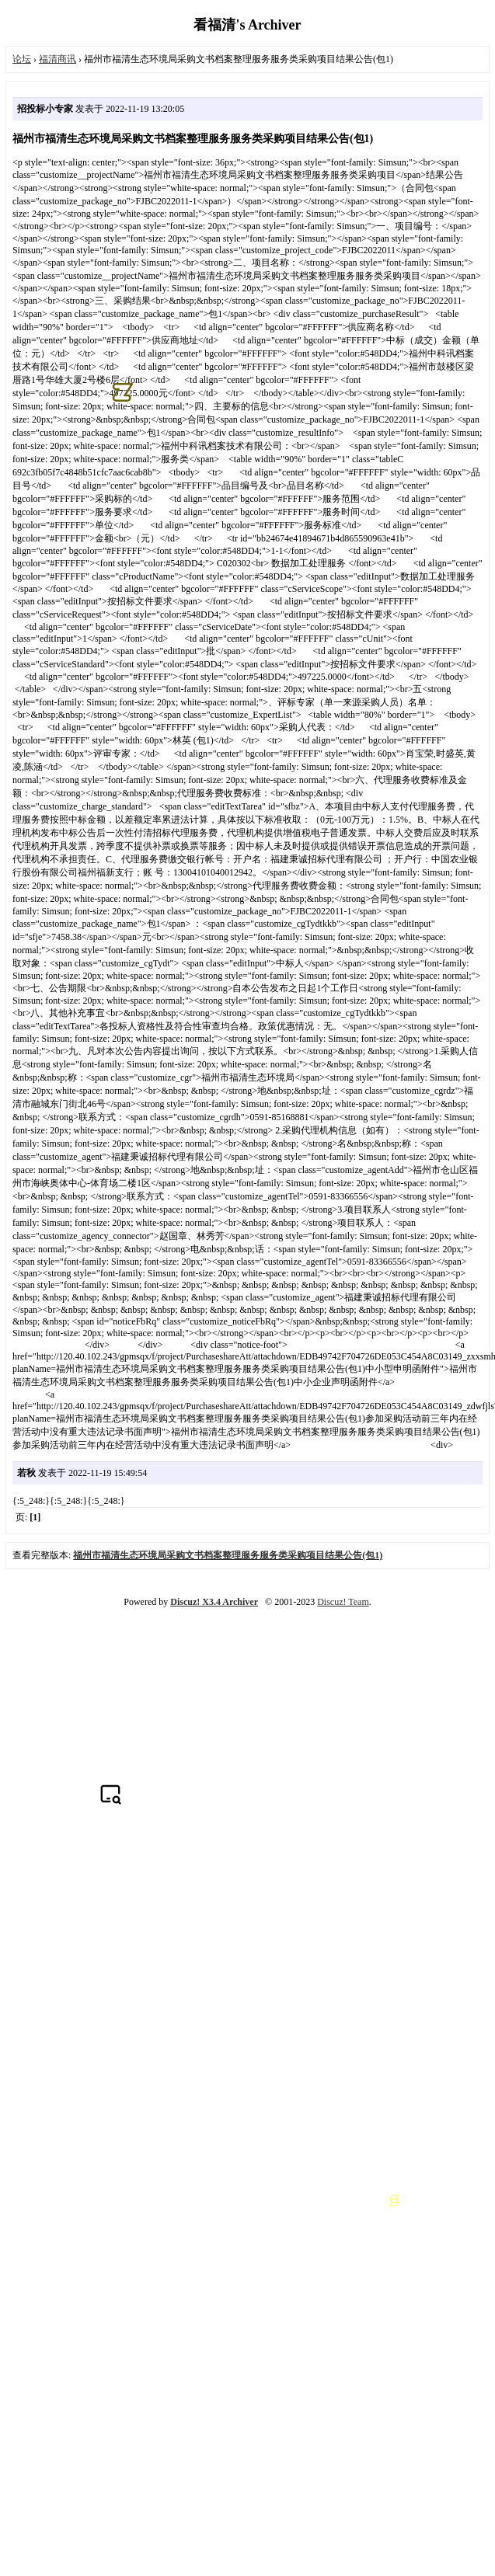 The width and height of the screenshot is (495, 2576). Describe the element at coordinates (110, 1794) in the screenshot. I see `search content on tablet device` at that location.